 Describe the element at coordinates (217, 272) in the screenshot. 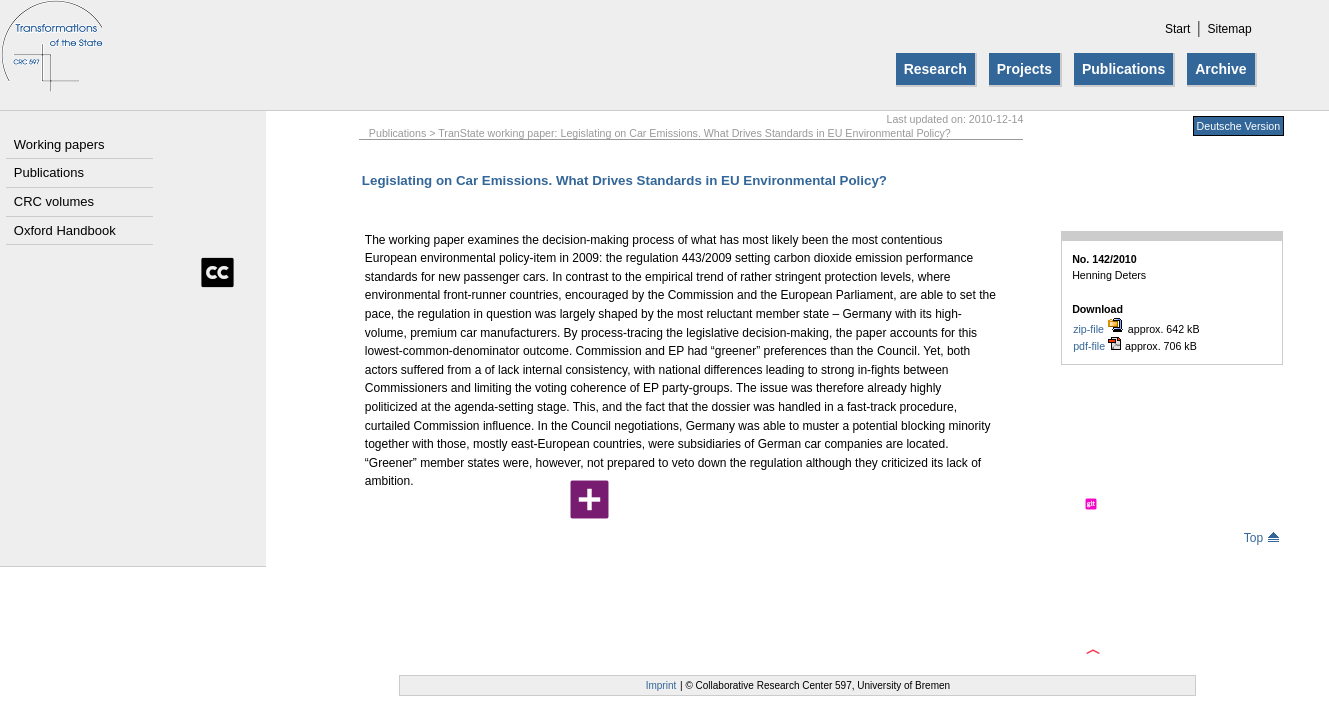

I see `enable closed captions for video content` at that location.